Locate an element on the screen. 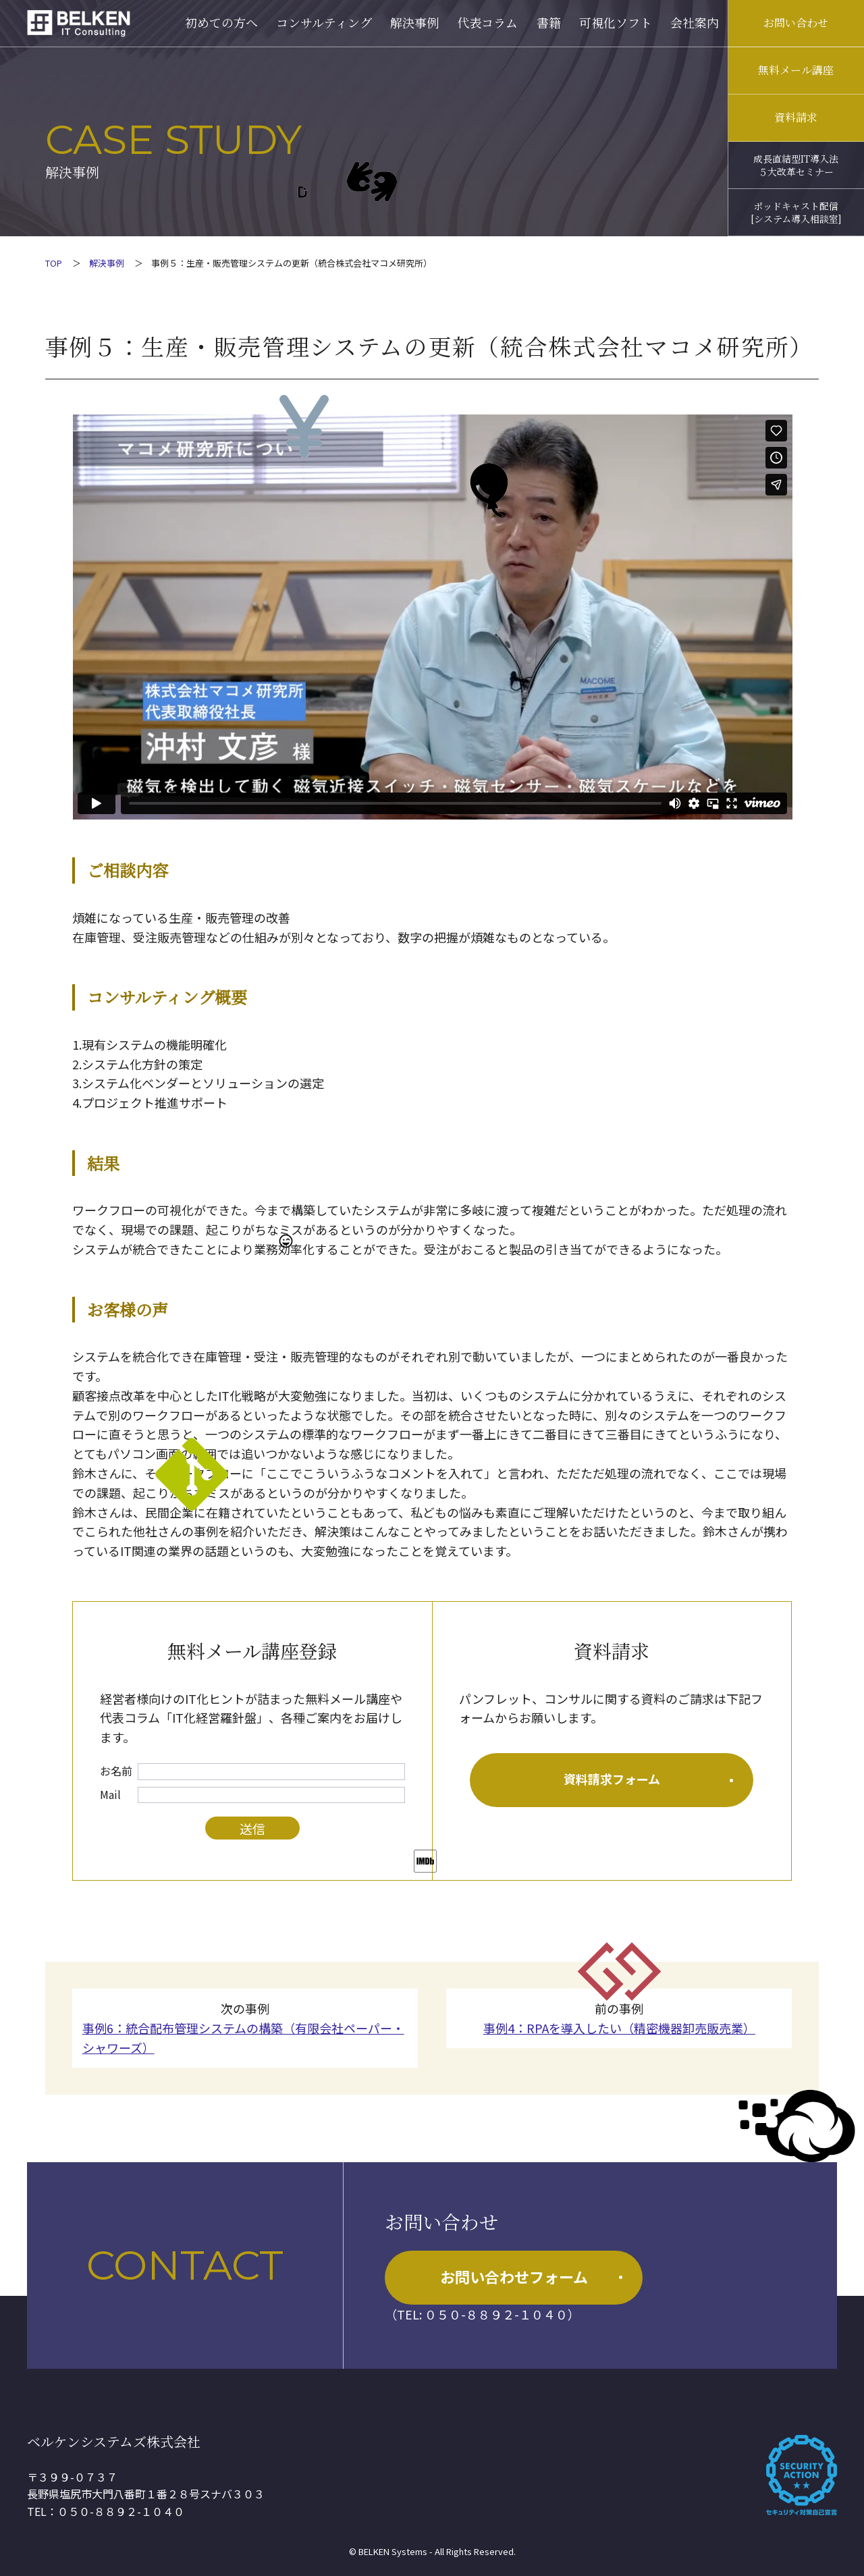  open the IMDb app or website is located at coordinates (425, 1861).